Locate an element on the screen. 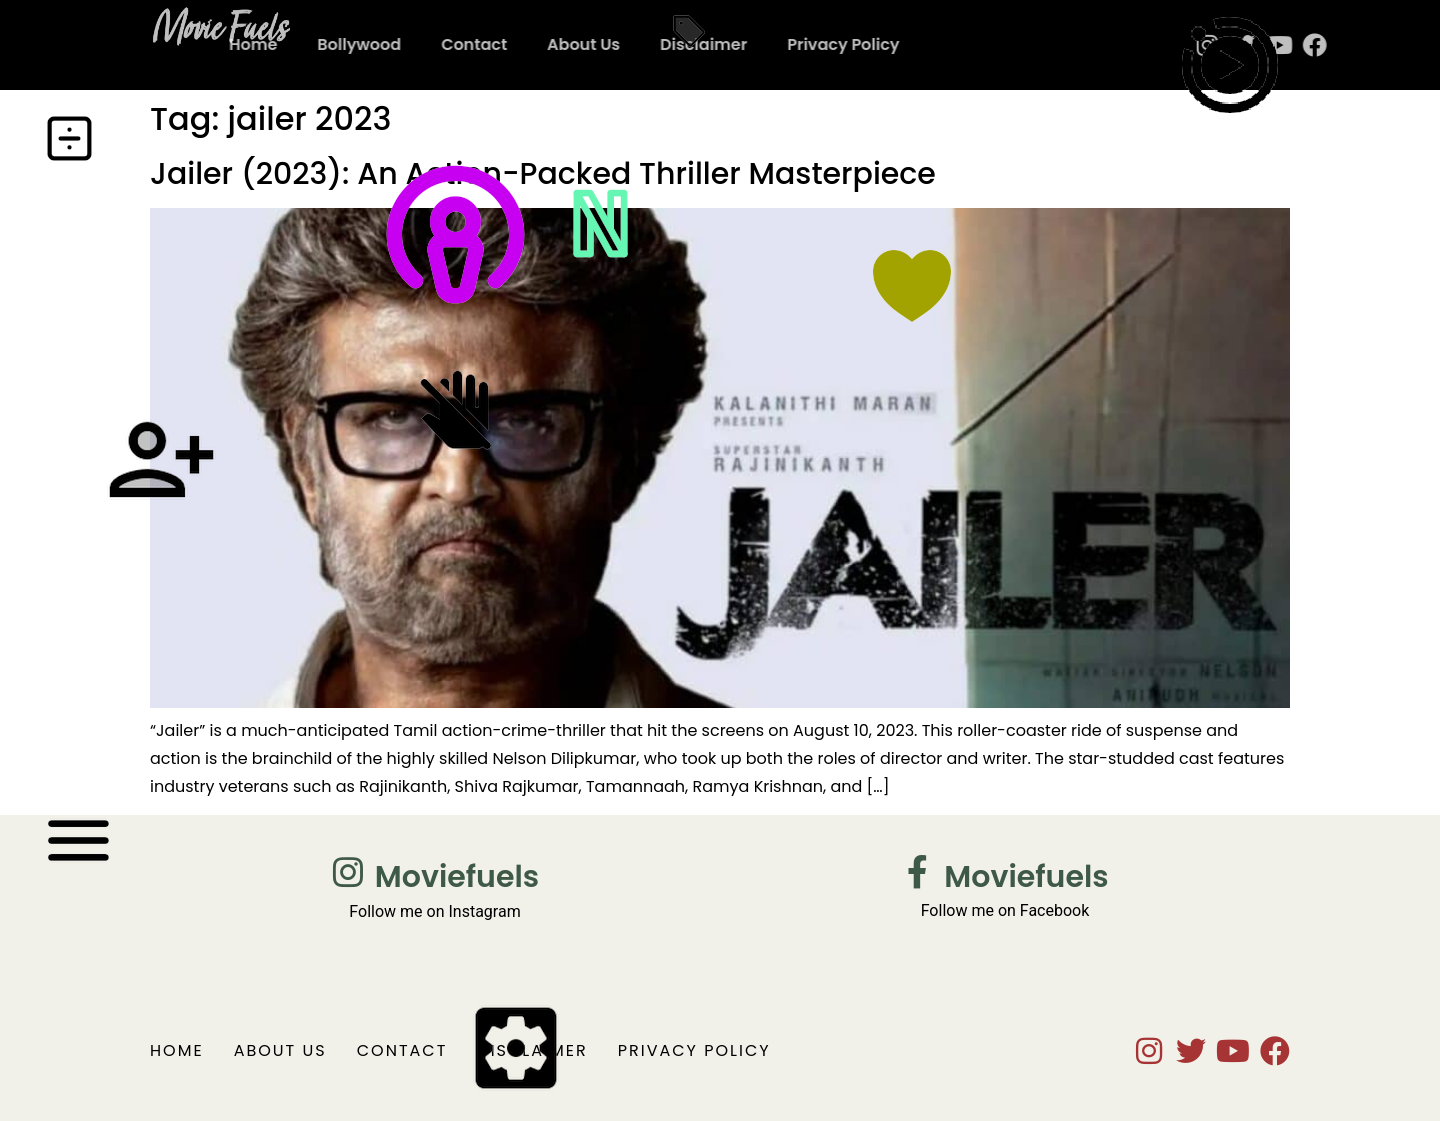  open navigation menu is located at coordinates (78, 840).